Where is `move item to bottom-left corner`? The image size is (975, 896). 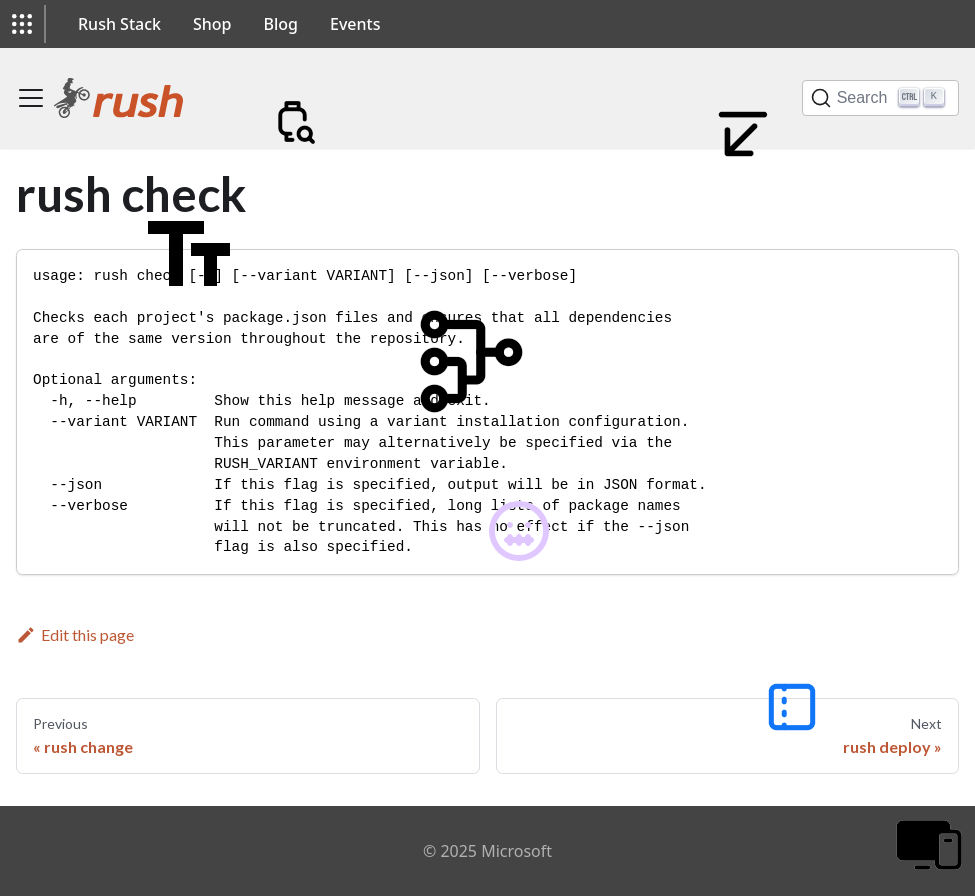
move item to bottom-left corner is located at coordinates (741, 134).